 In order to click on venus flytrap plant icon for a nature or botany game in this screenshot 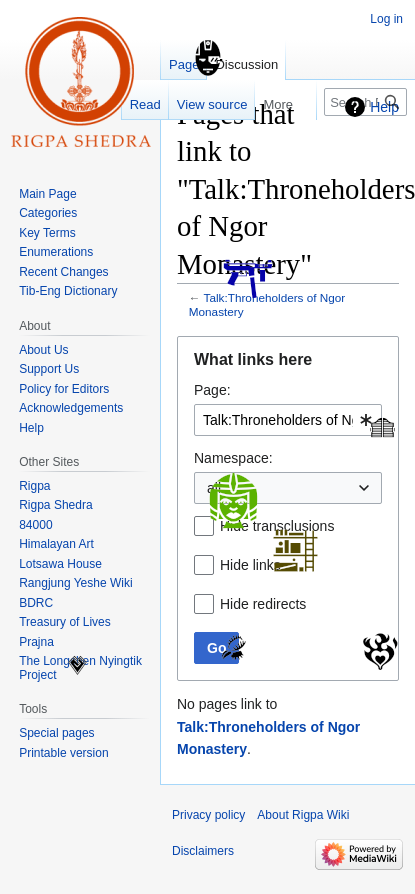, I will do `click(234, 647)`.